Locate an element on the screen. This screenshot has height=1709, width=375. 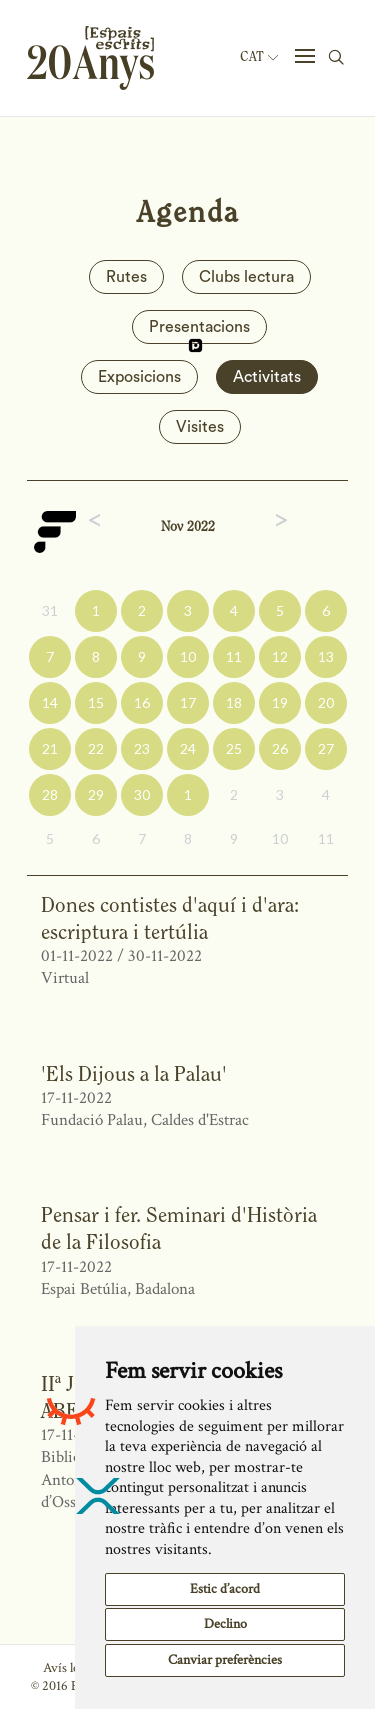
xrp cryptocurrency logo is located at coordinates (98, 1496).